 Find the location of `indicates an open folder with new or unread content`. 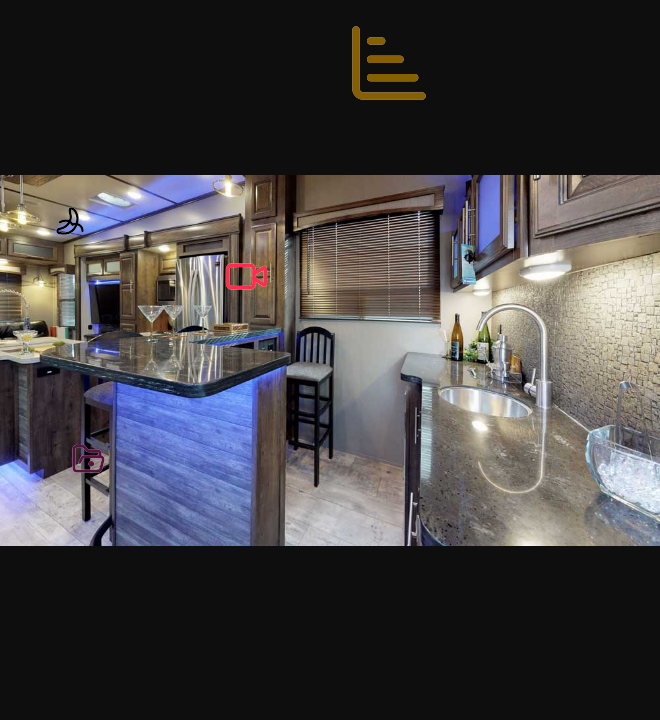

indicates an open folder with new or unread content is located at coordinates (88, 459).